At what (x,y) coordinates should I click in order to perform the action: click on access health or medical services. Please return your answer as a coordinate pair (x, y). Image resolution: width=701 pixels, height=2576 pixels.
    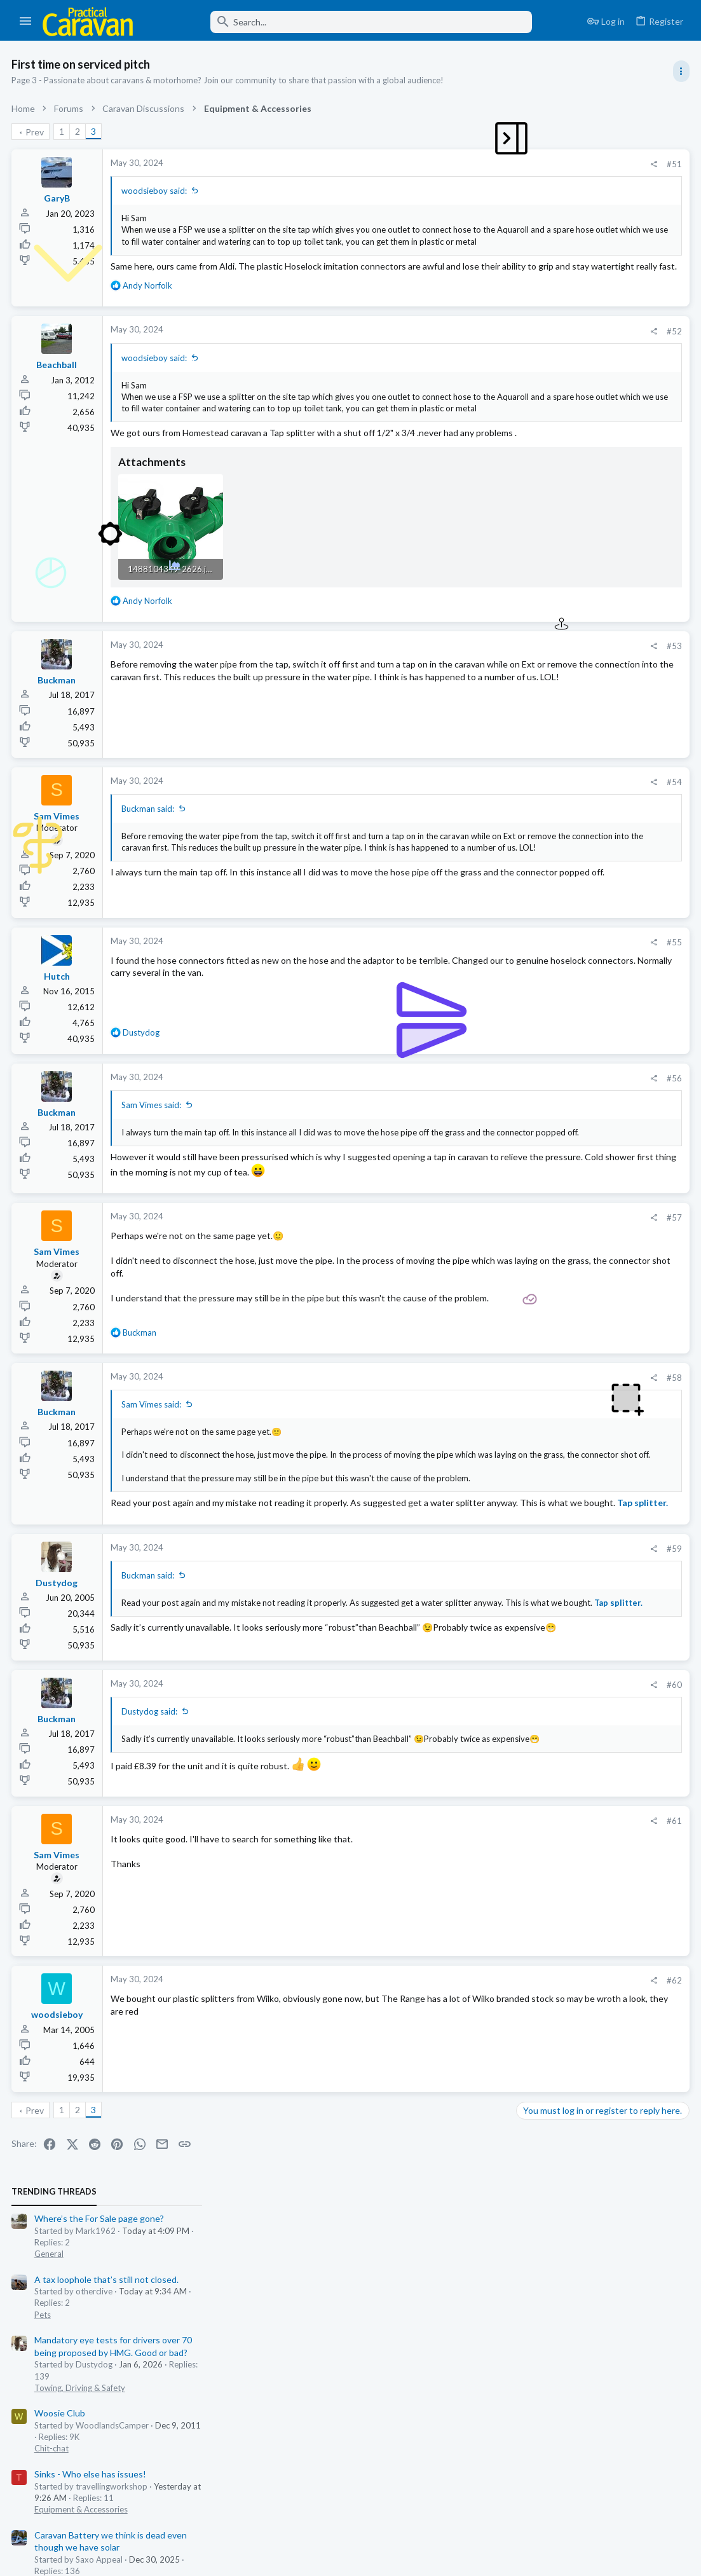
    Looking at the image, I should click on (39, 845).